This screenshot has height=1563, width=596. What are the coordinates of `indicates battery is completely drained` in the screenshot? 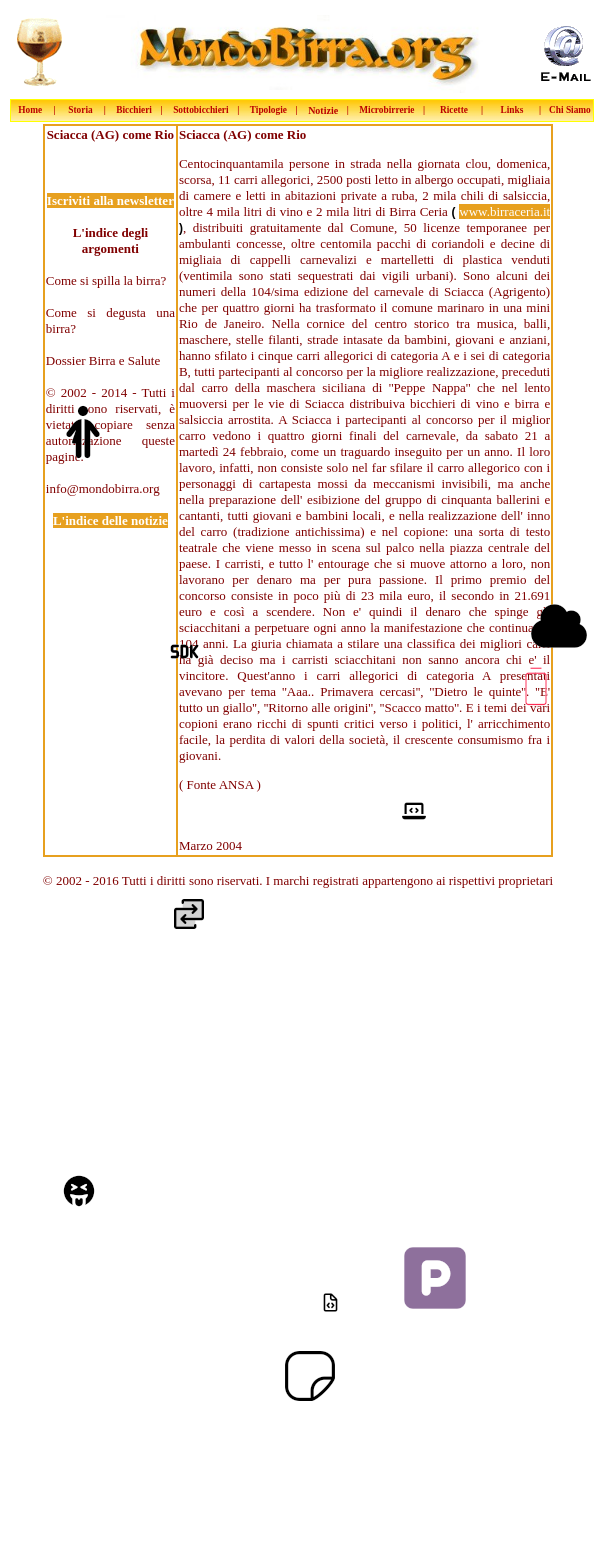 It's located at (536, 687).